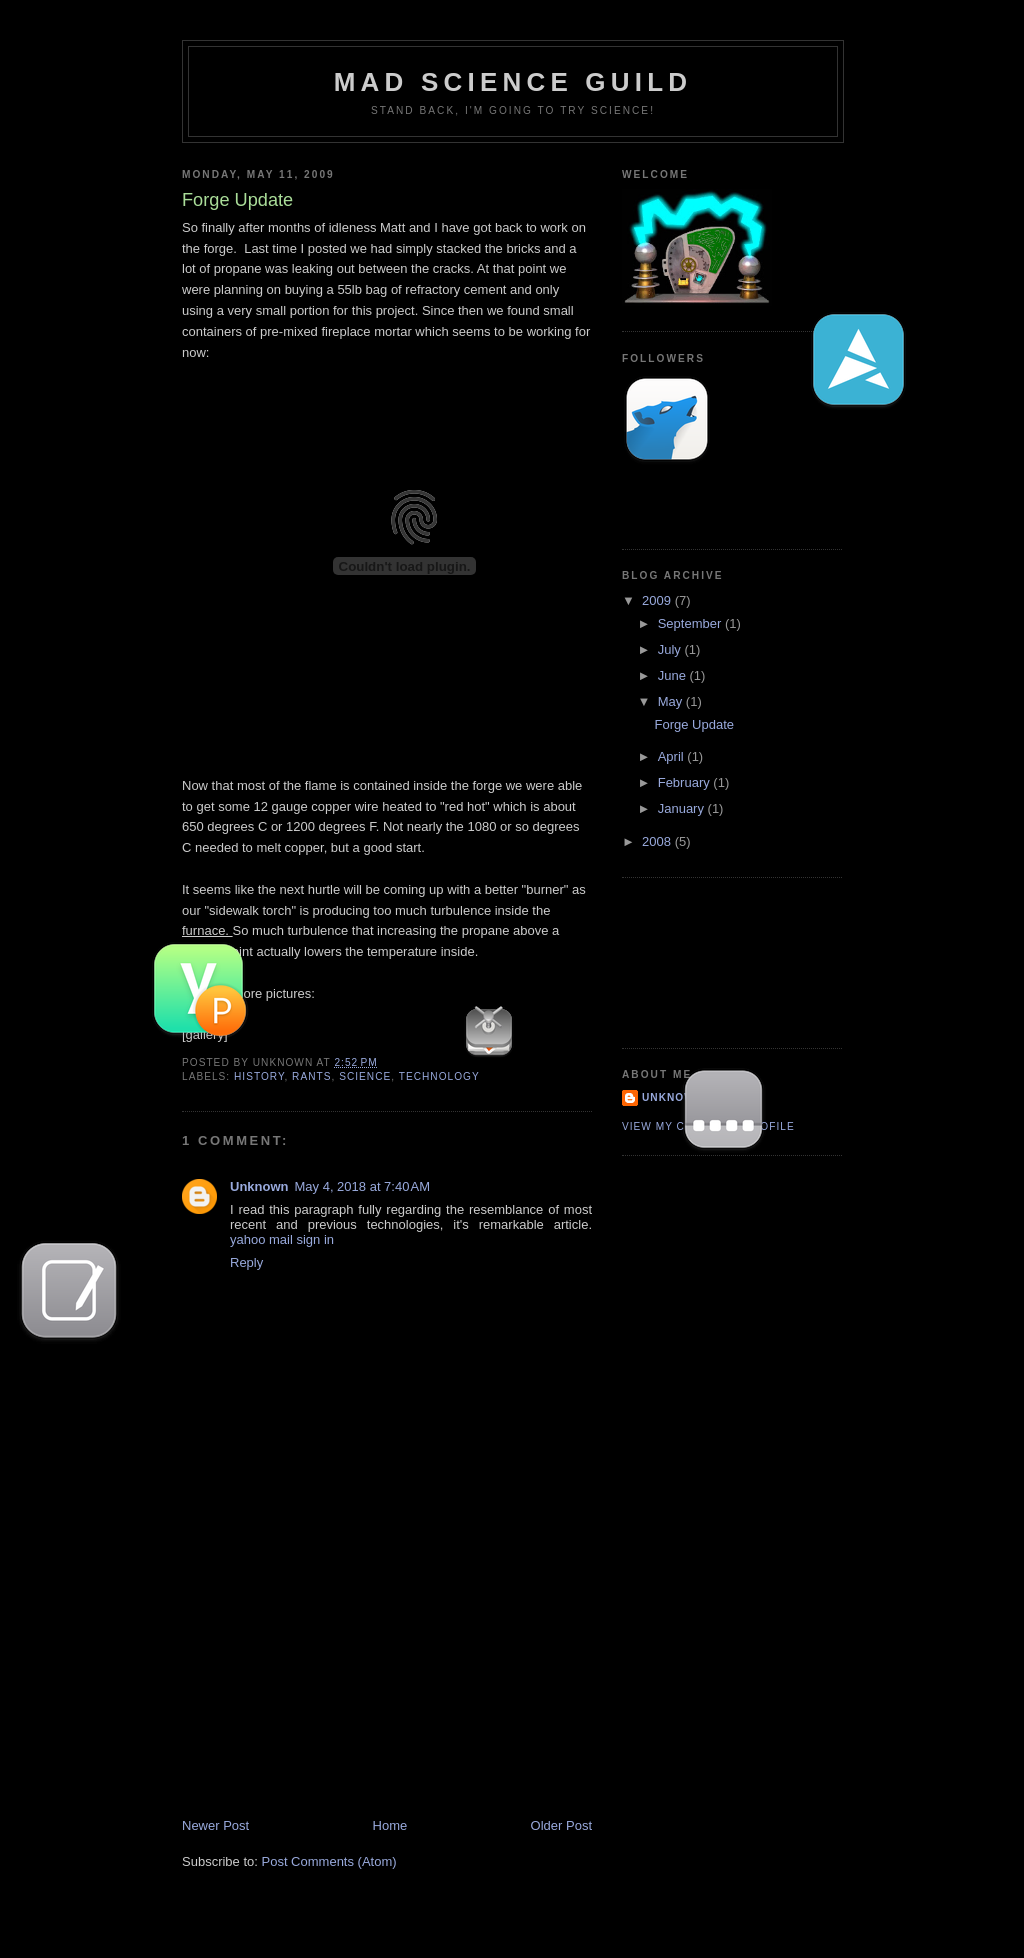  Describe the element at coordinates (489, 1032) in the screenshot. I see `open Curtail image compression app` at that location.